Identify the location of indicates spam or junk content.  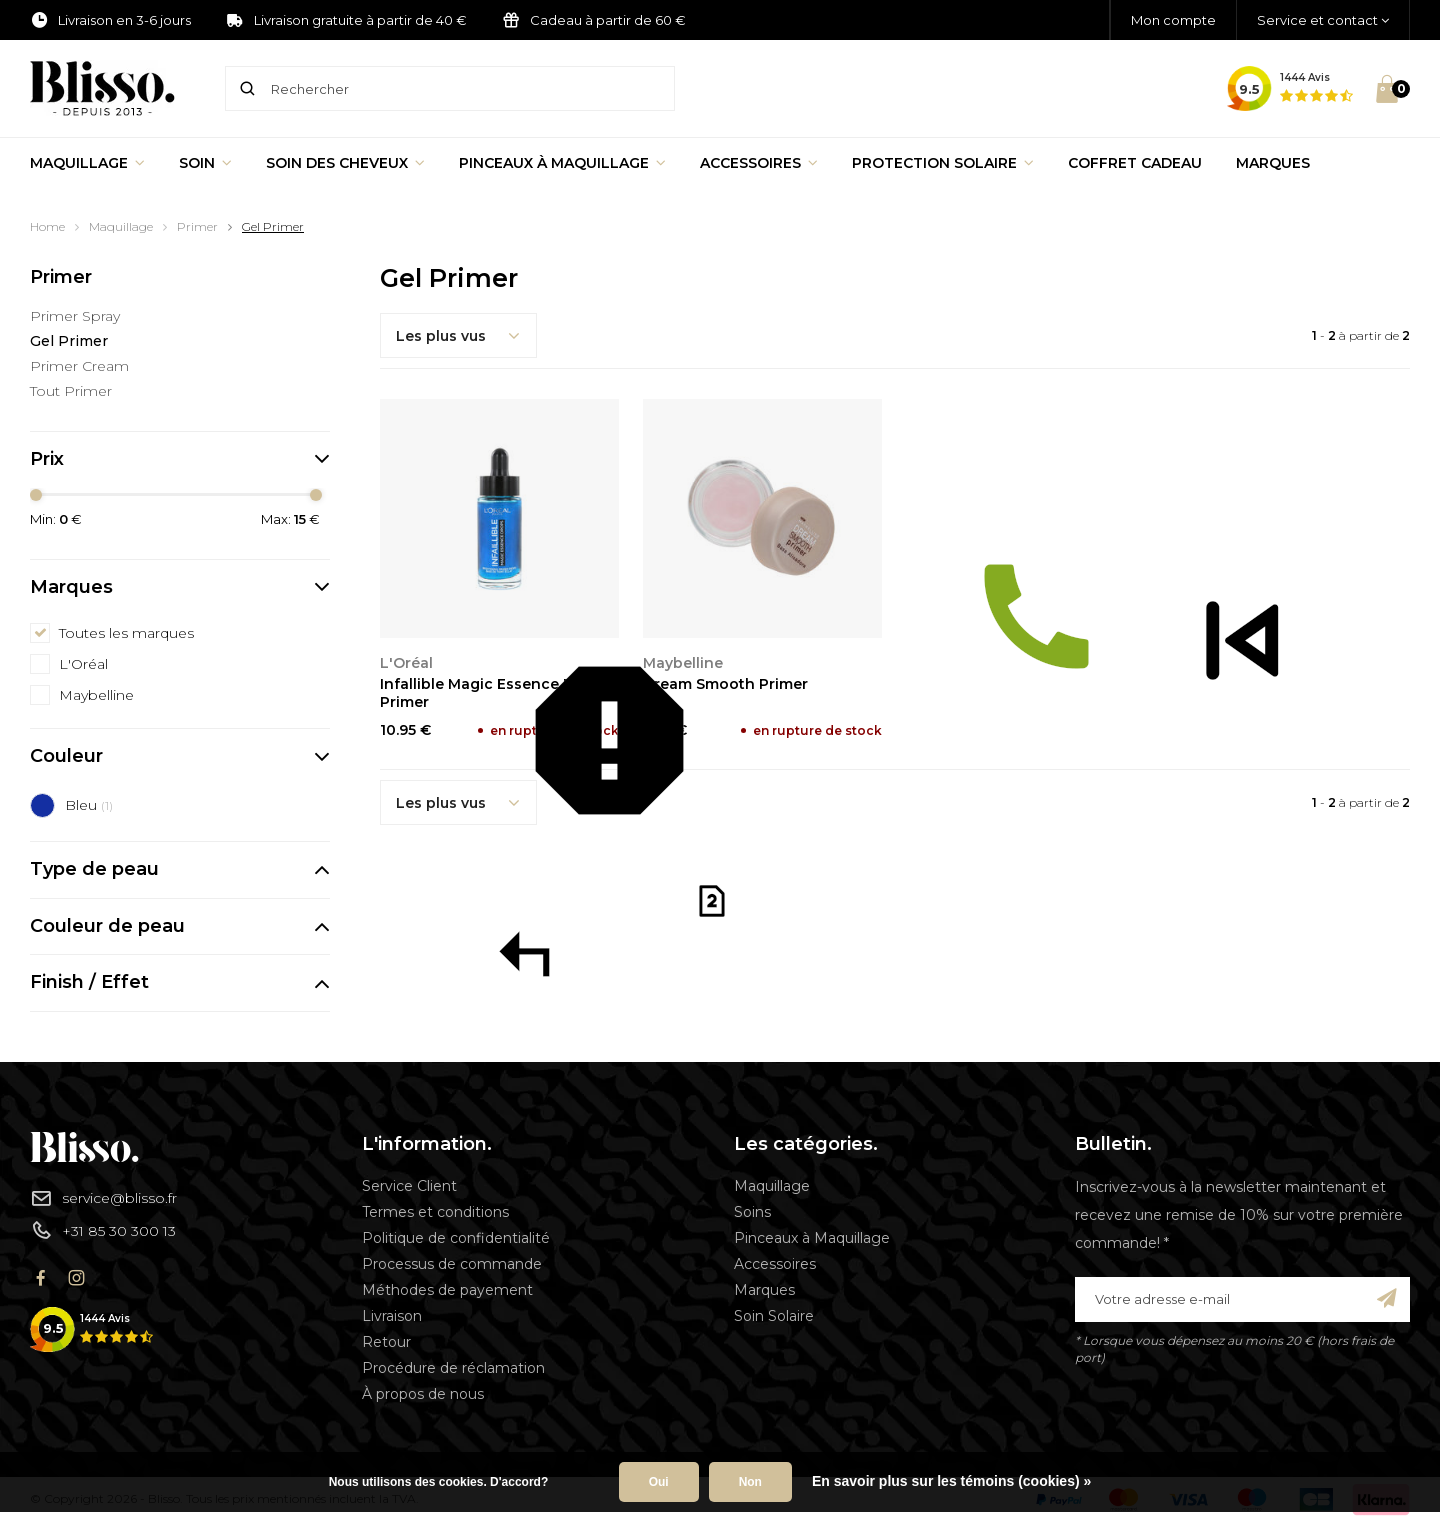
(609, 740).